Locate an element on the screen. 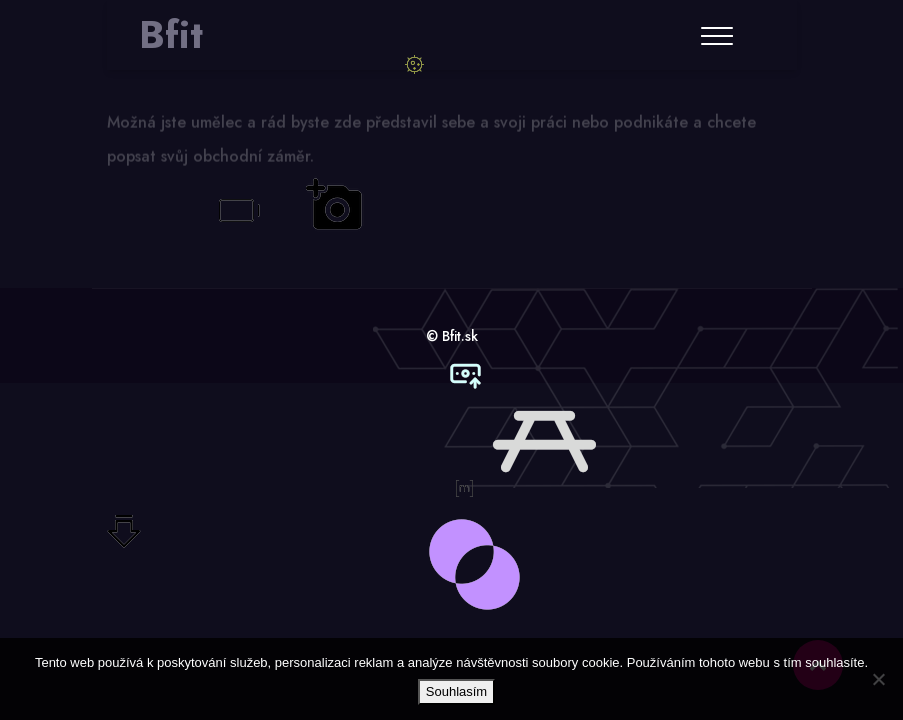  link to Matrix messaging platform is located at coordinates (464, 488).